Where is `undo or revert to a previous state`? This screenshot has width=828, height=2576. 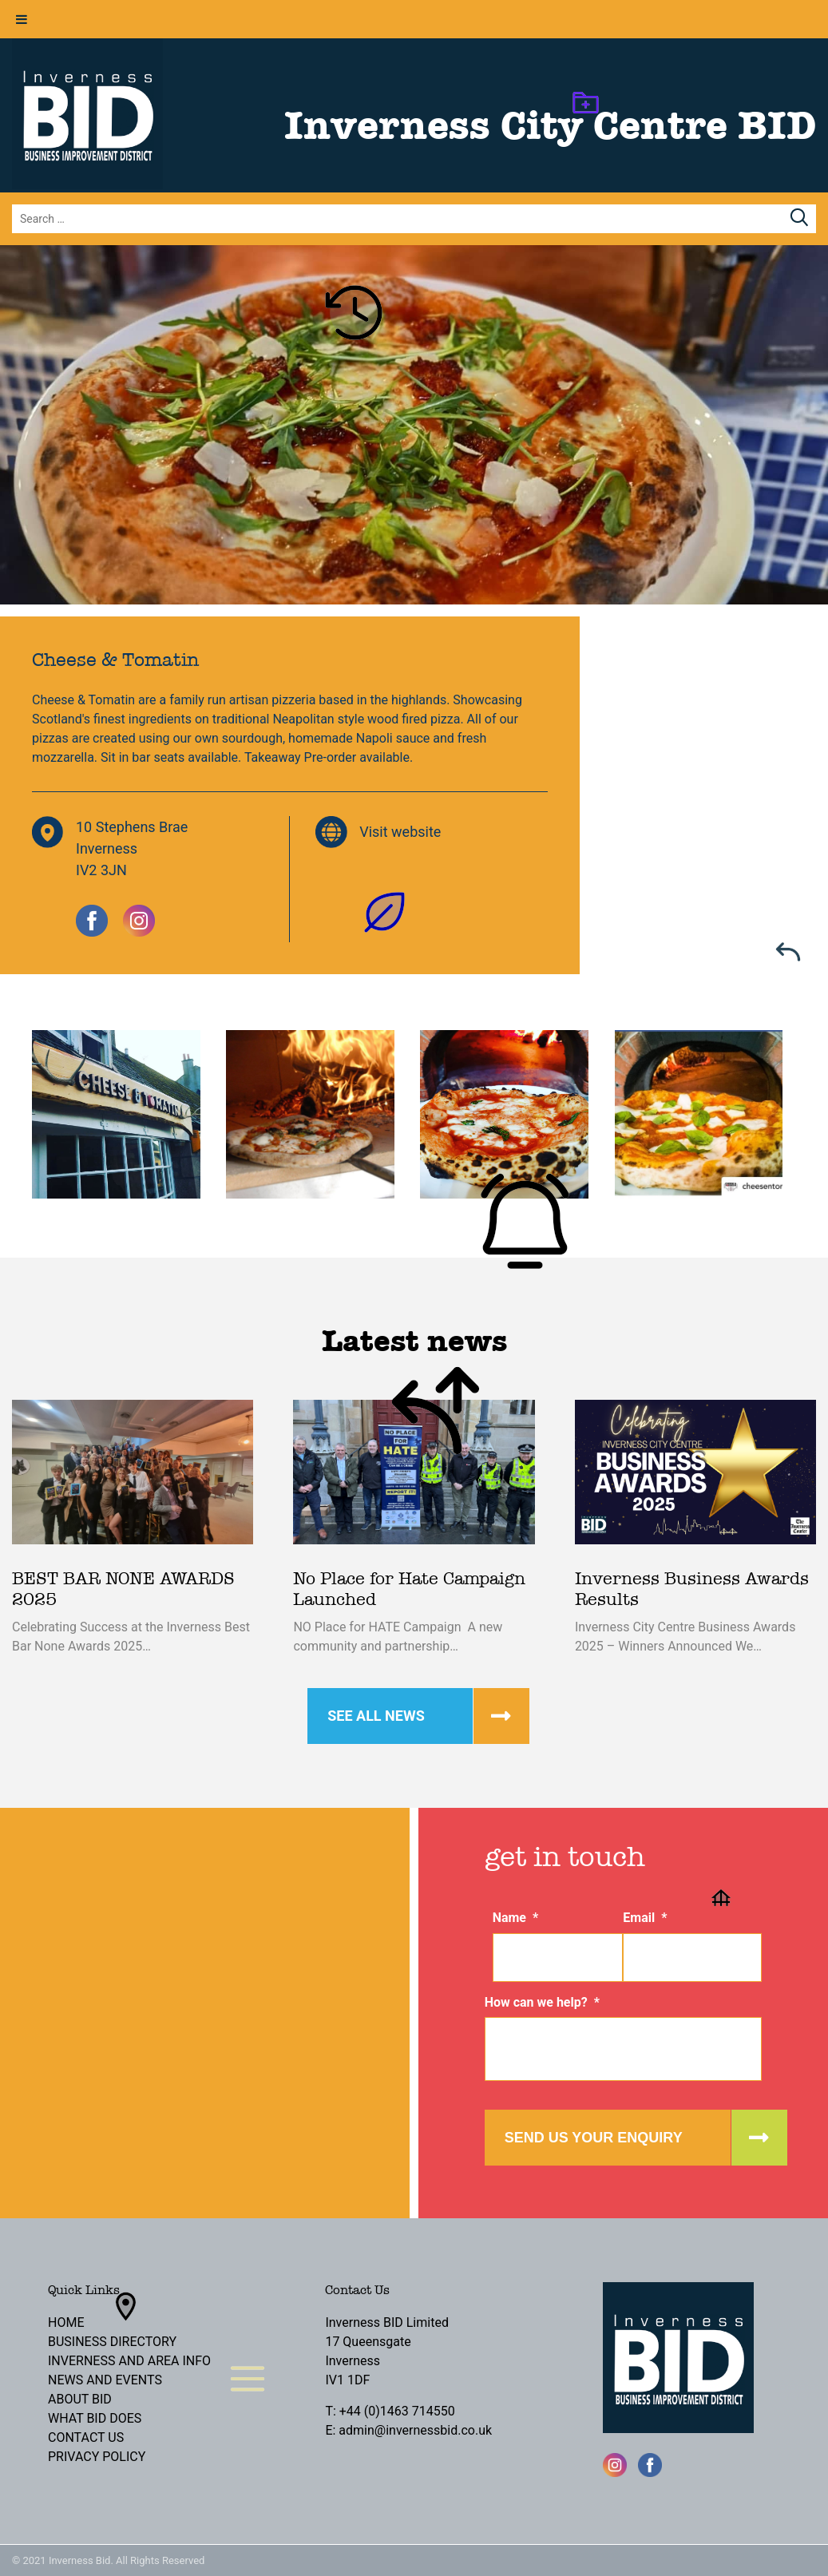 undo or revert to a previous state is located at coordinates (355, 312).